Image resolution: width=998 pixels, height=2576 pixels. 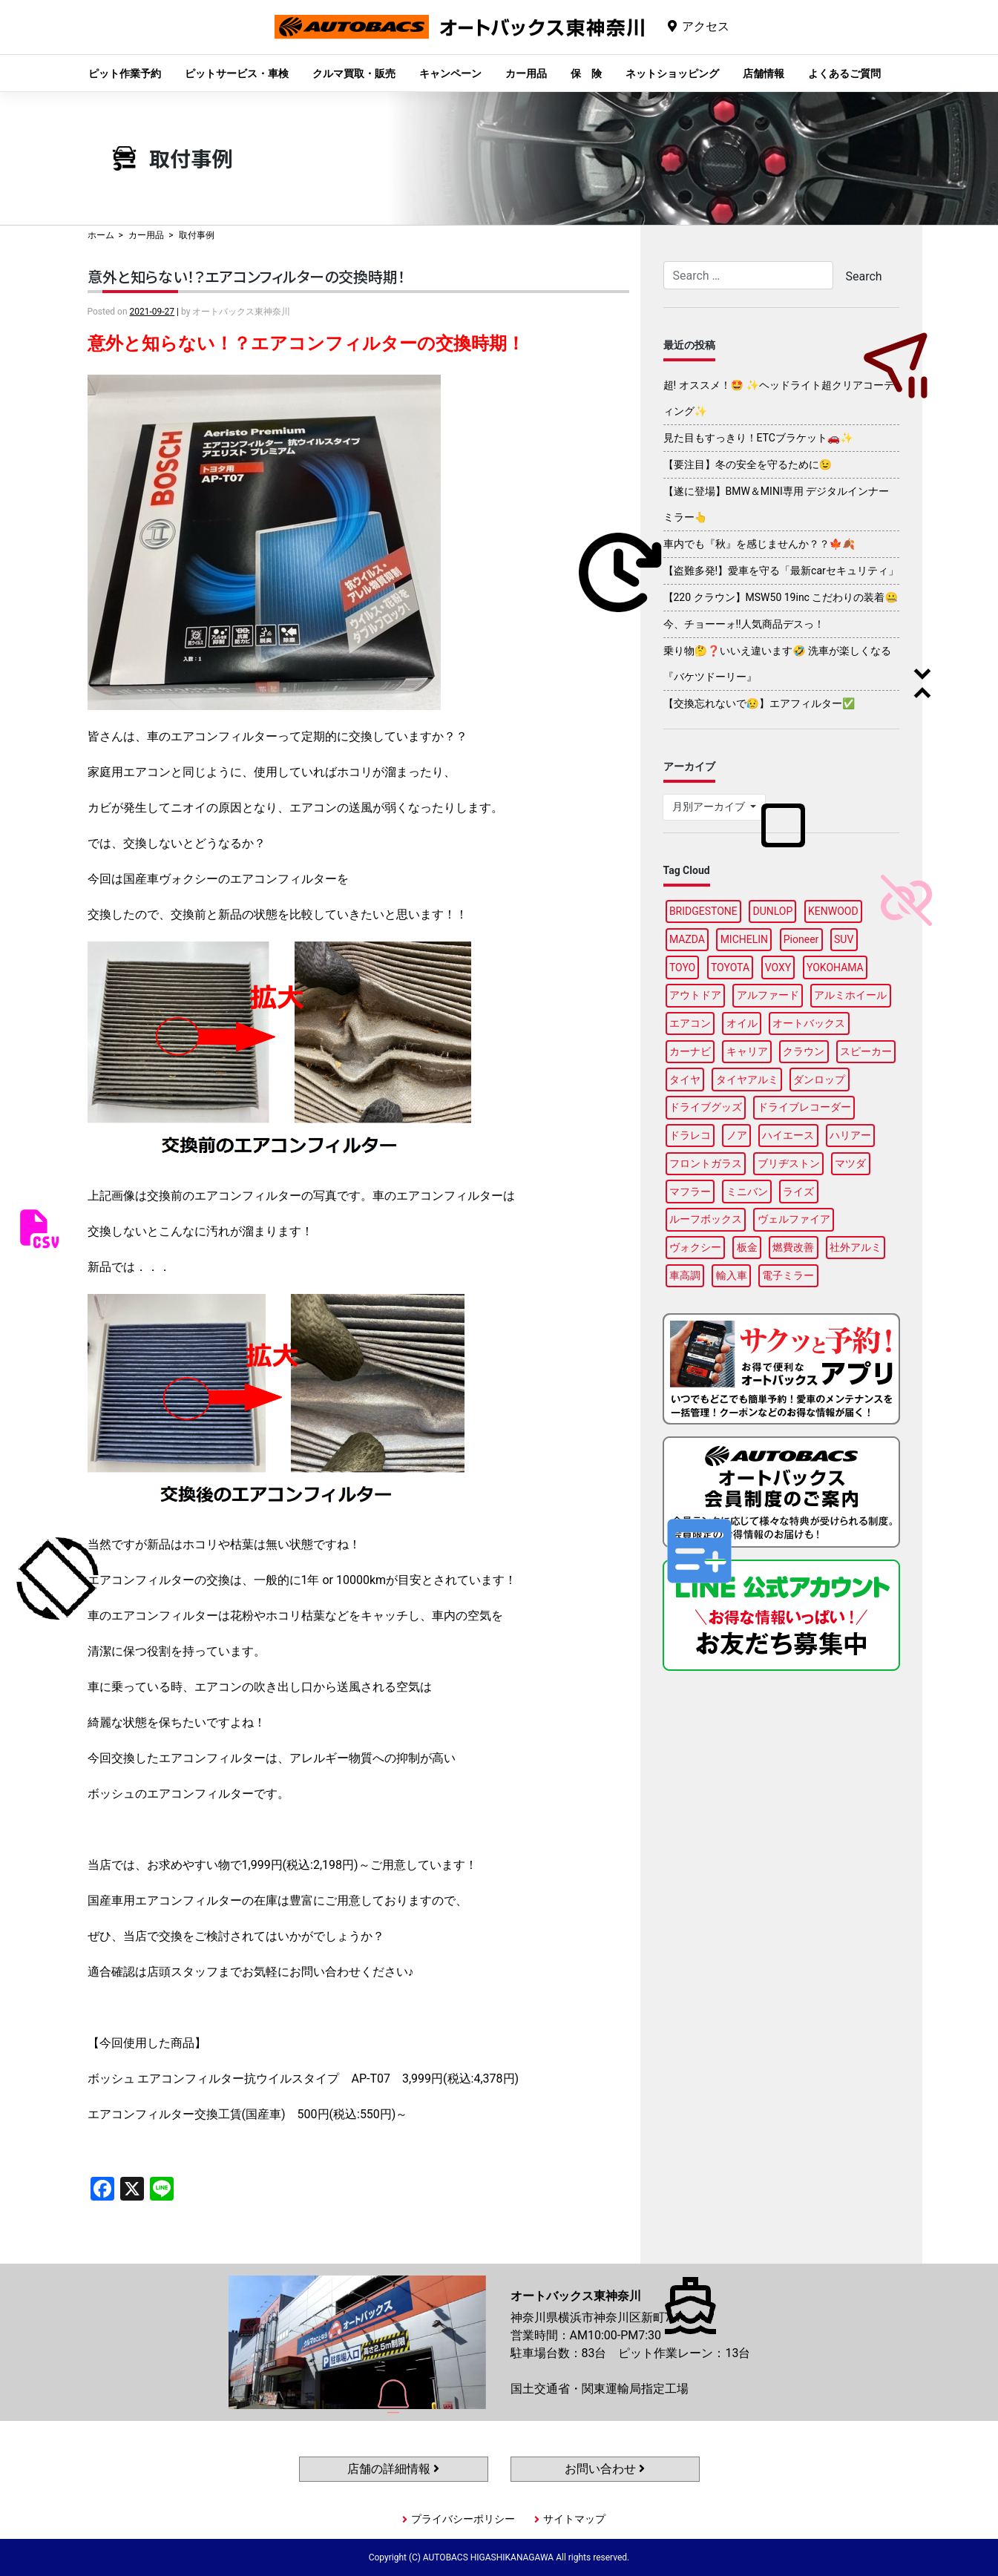 What do you see at coordinates (906, 900) in the screenshot?
I see `unlink or disconnect items` at bounding box center [906, 900].